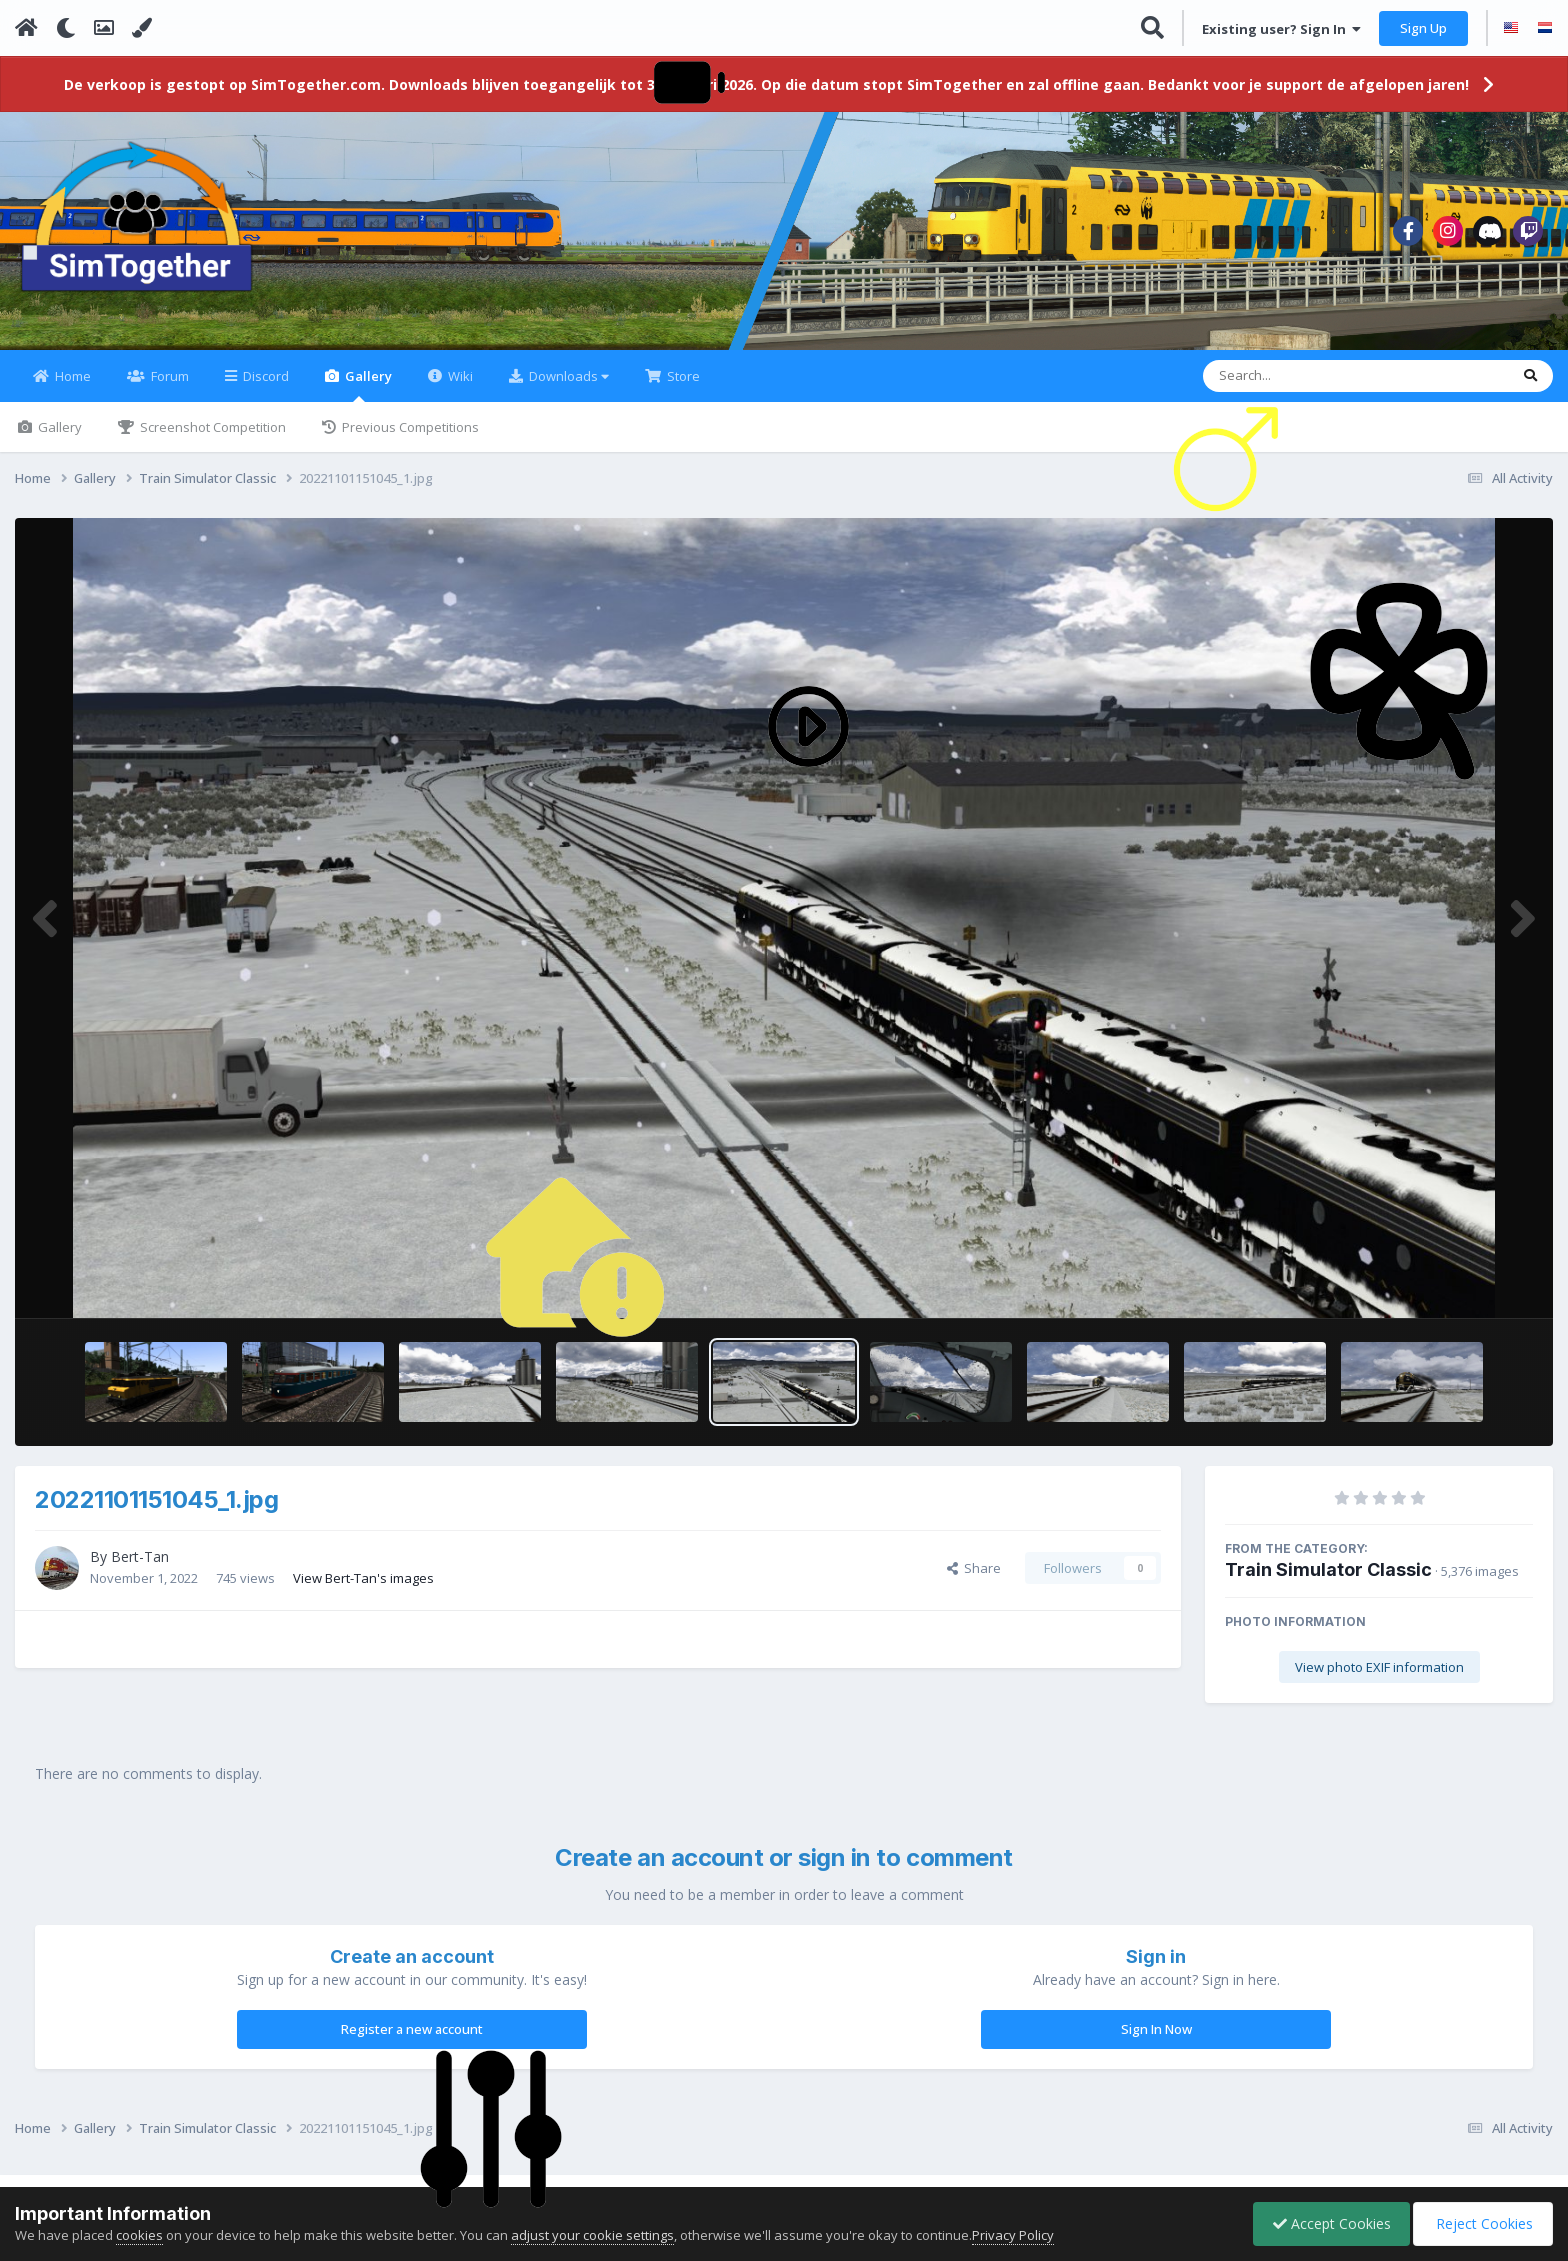 This screenshot has width=1568, height=2261. I want to click on home alert or warning notification, so click(570, 1252).